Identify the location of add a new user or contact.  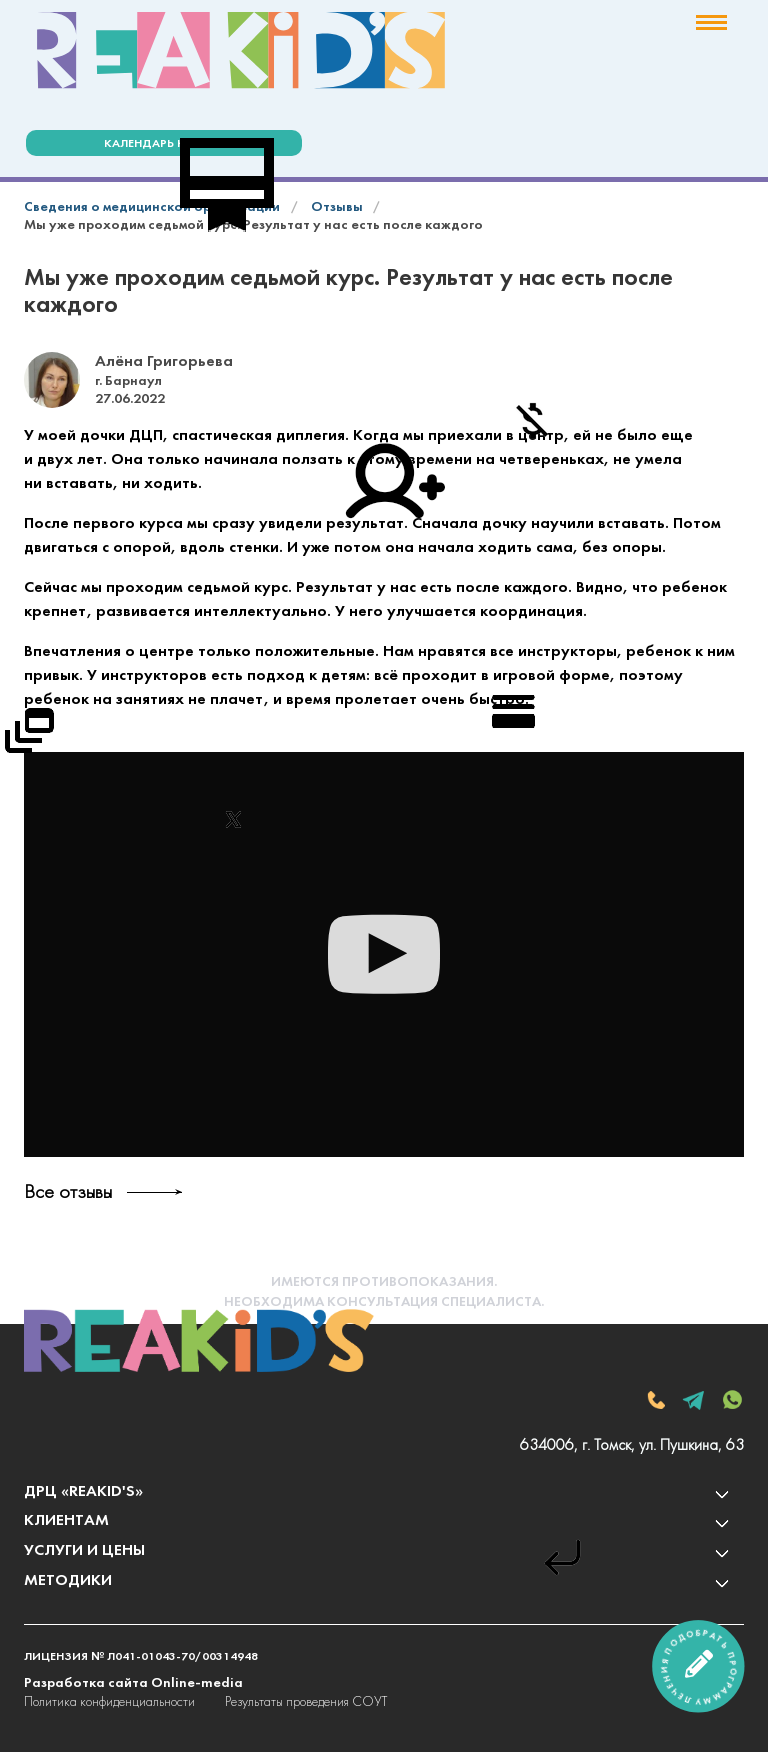
(393, 484).